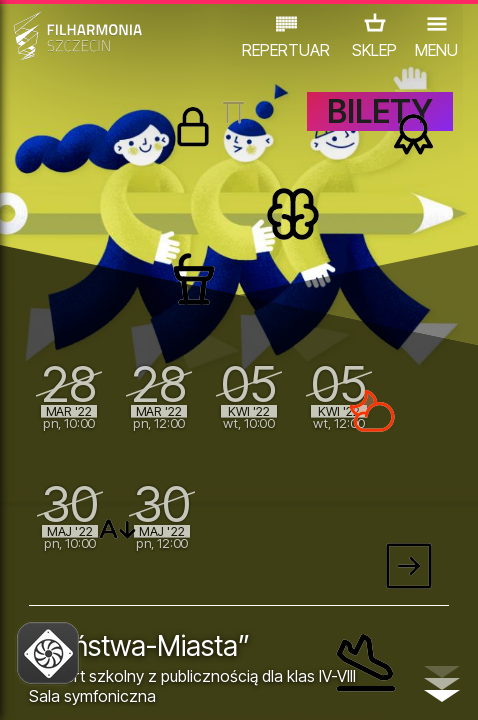 The width and height of the screenshot is (478, 720). I want to click on view achievements or awards, so click(413, 134).